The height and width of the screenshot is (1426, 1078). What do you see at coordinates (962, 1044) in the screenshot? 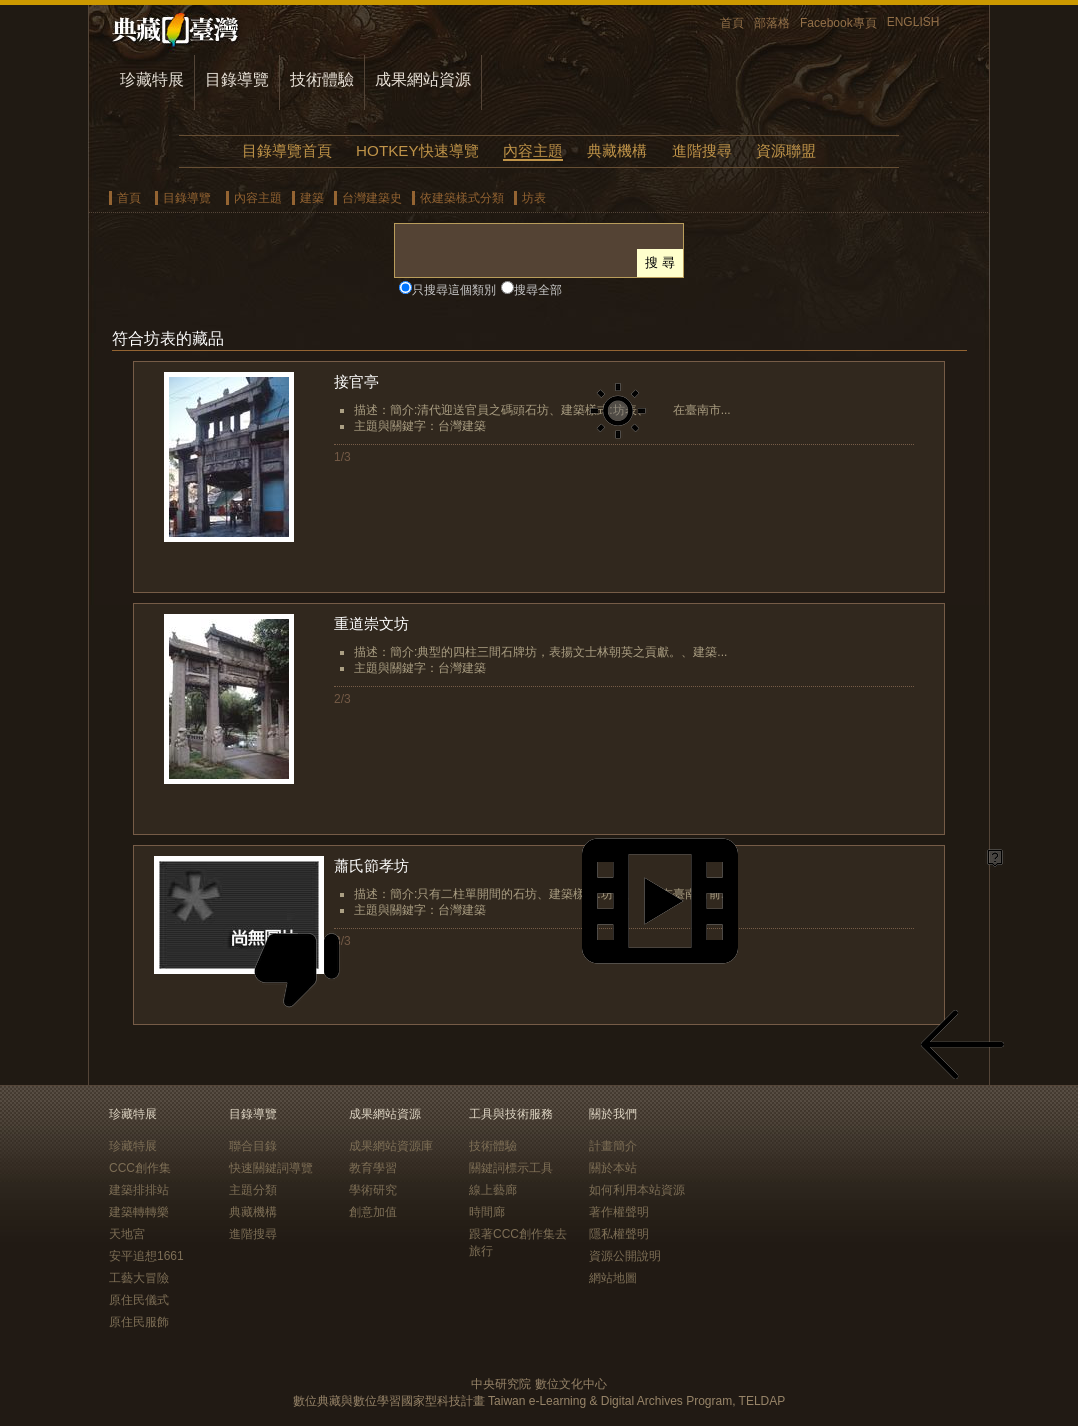
I see `go back to the previous screen` at bounding box center [962, 1044].